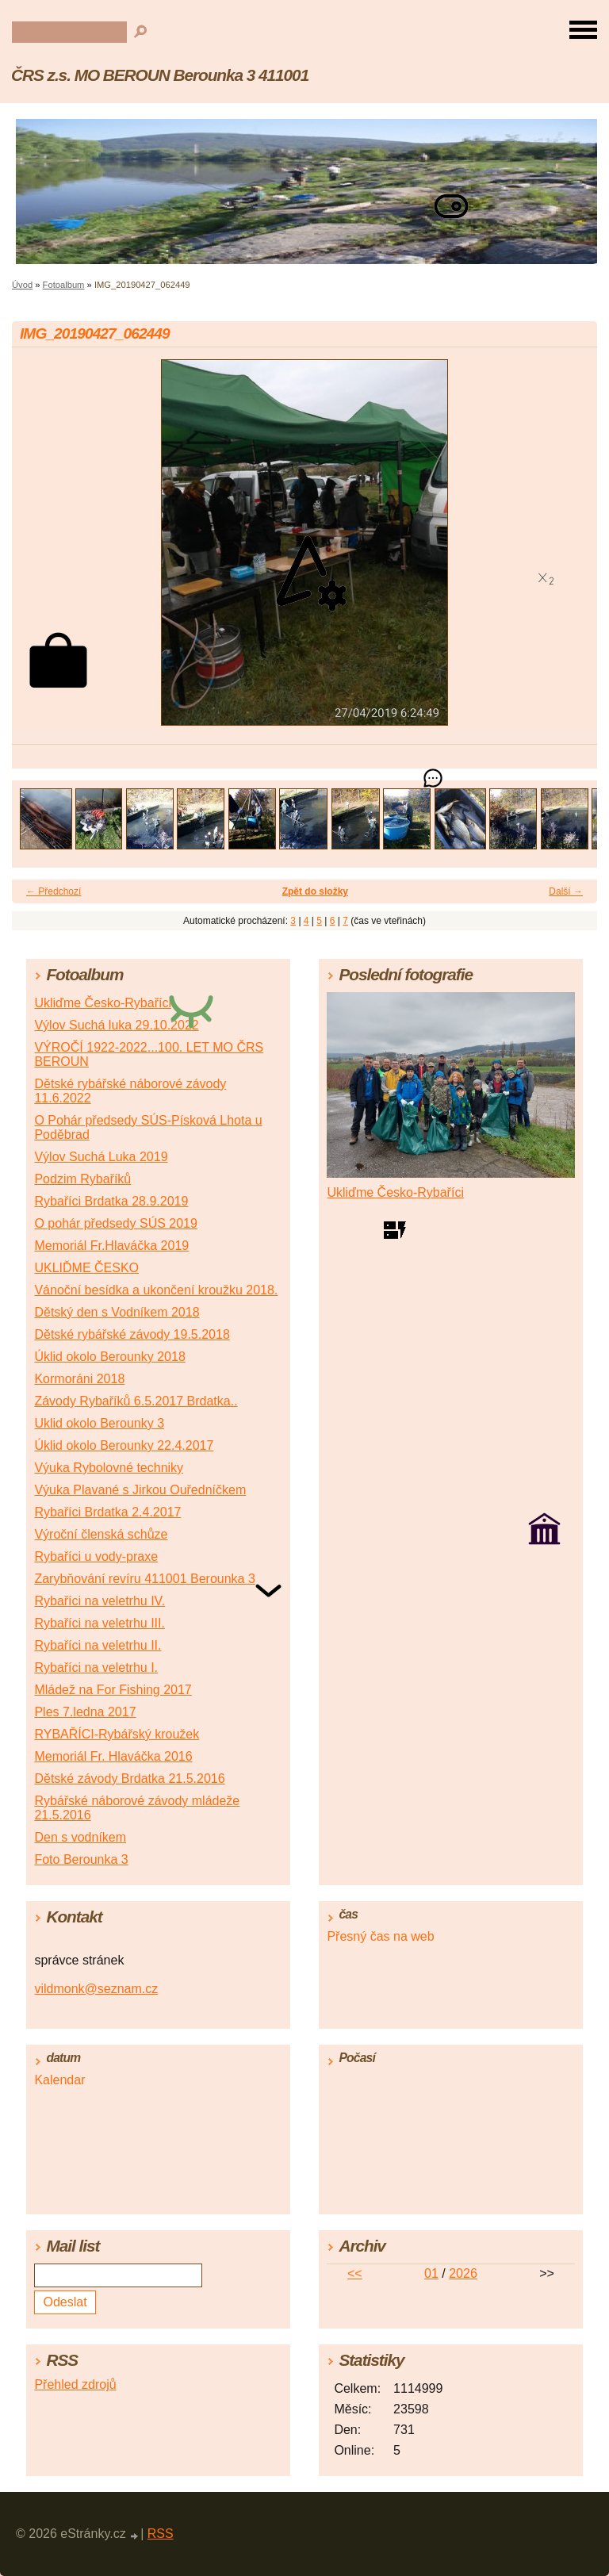  Describe the element at coordinates (395, 1230) in the screenshot. I see `access dynamic form builder` at that location.